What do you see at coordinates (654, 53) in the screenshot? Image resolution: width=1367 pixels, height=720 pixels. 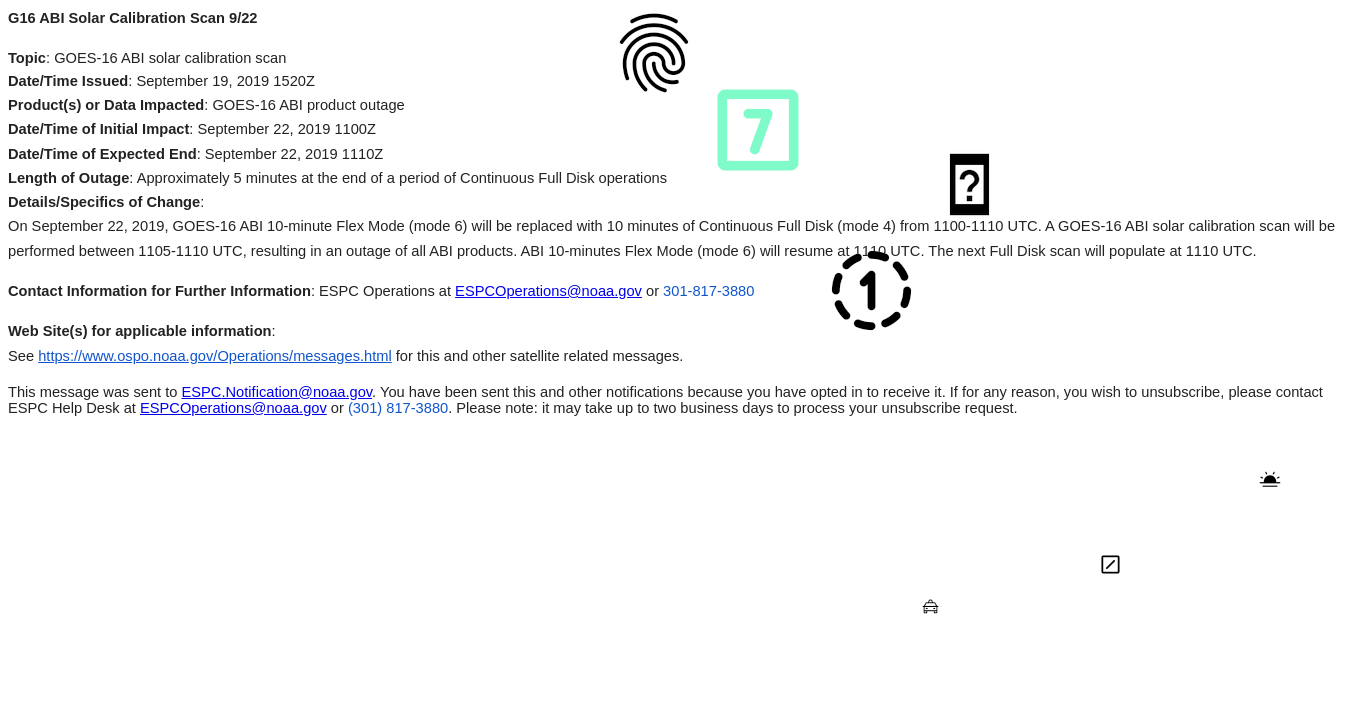 I see `authenticate with fingerprint` at bounding box center [654, 53].